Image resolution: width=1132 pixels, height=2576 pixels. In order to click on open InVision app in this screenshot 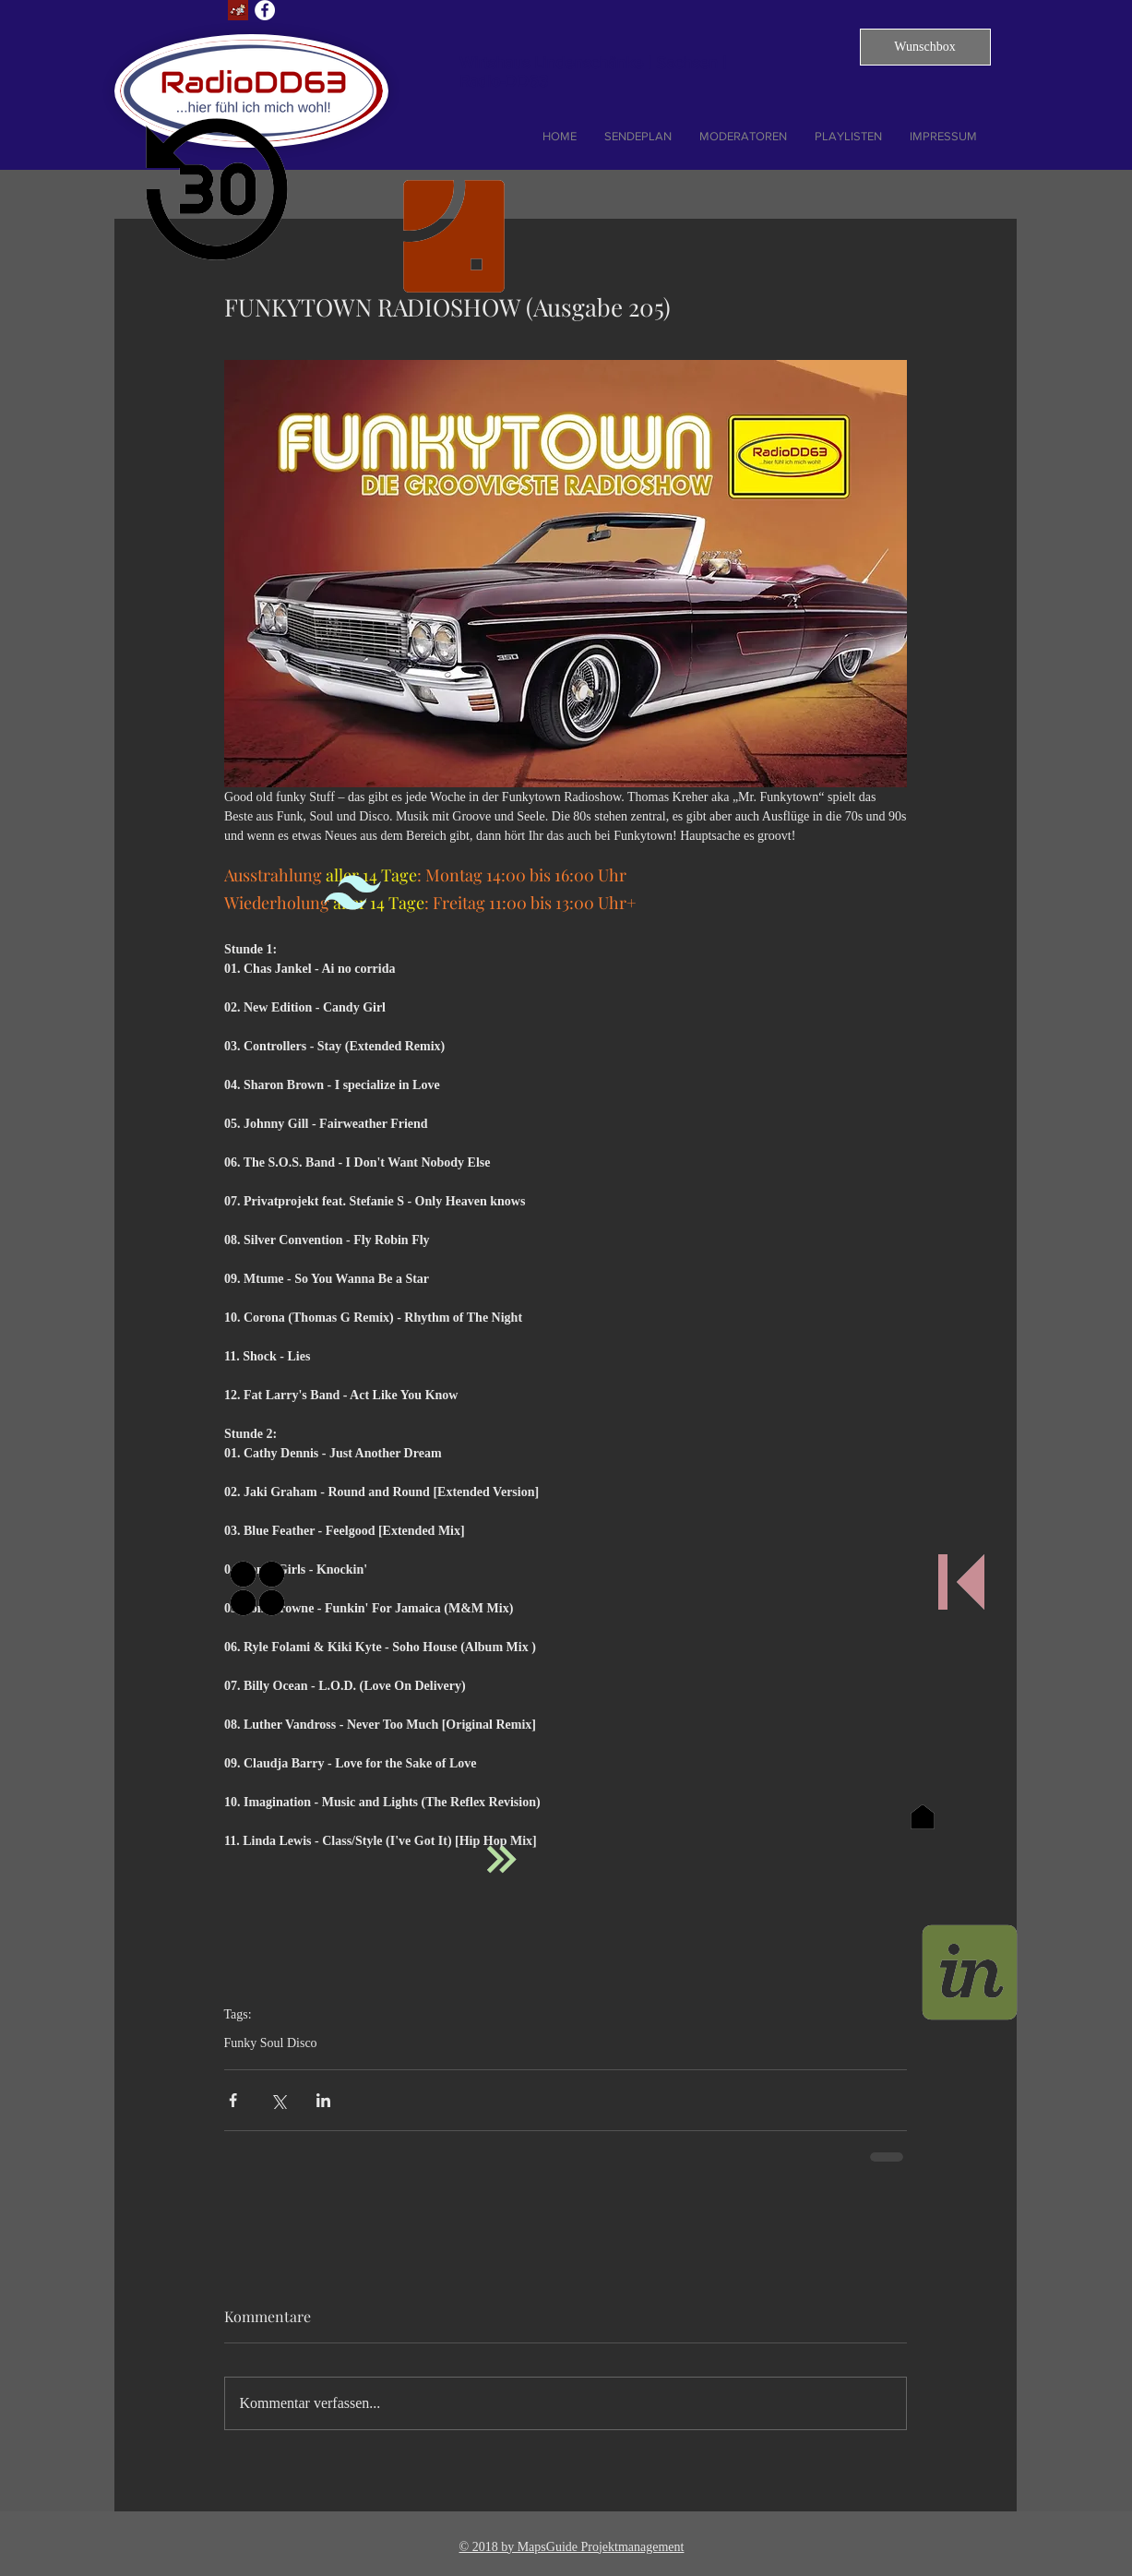, I will do `click(970, 1972)`.